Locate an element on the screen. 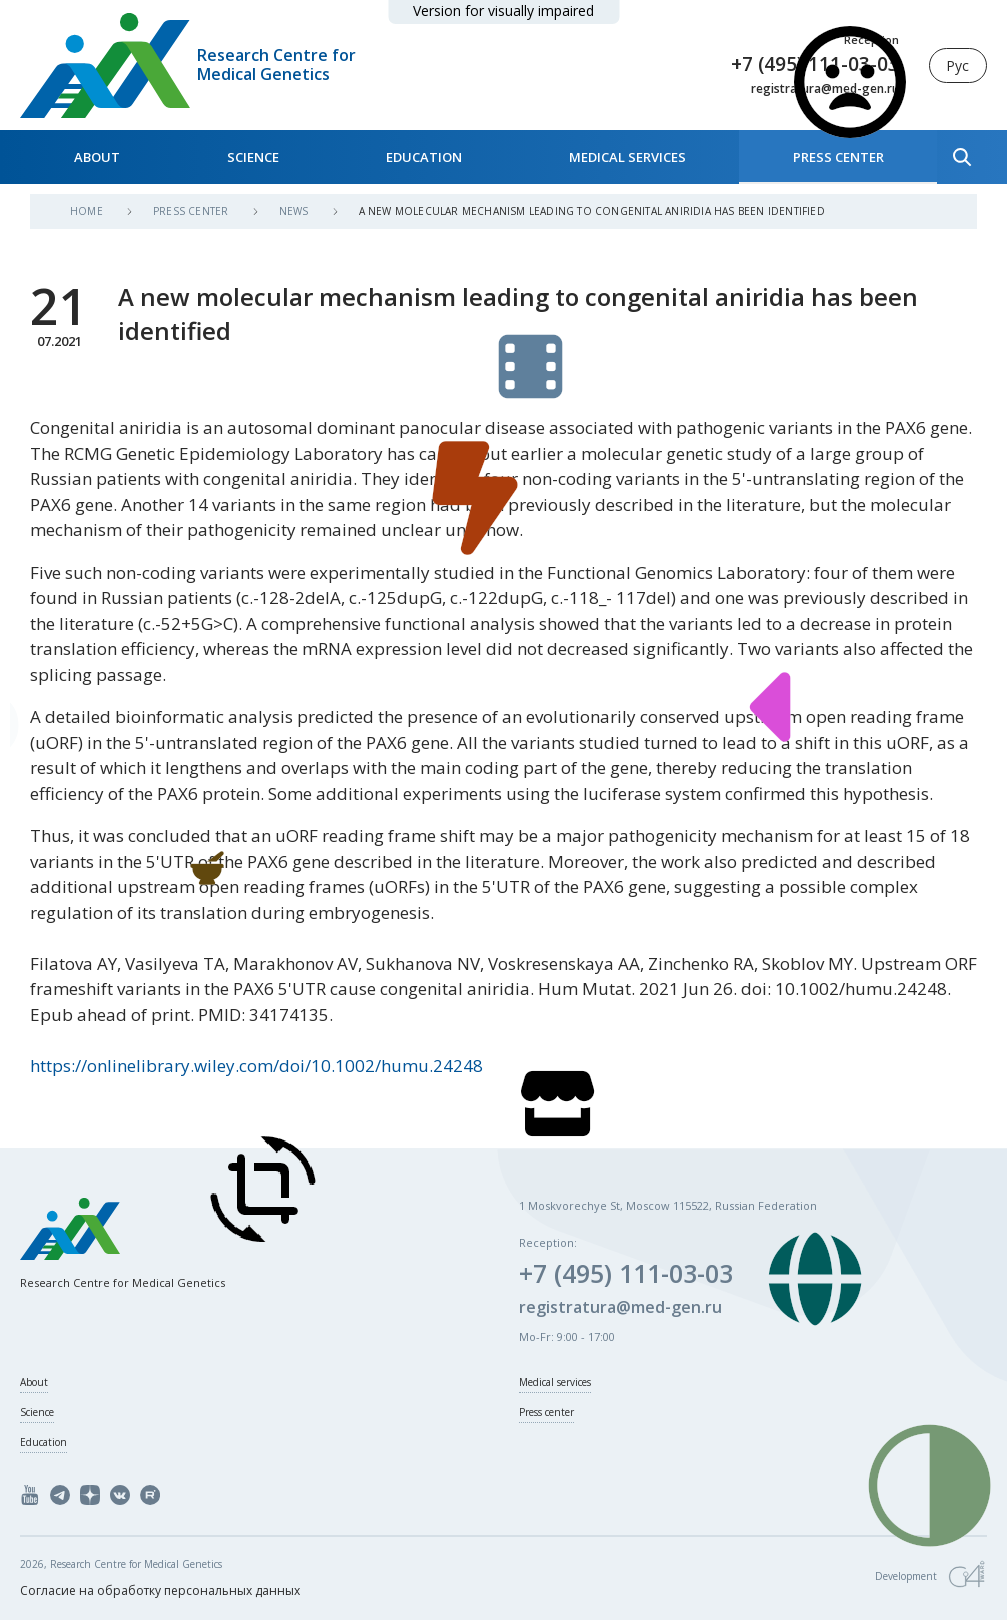 Image resolution: width=1007 pixels, height=1620 pixels. access global or international settings is located at coordinates (815, 1279).